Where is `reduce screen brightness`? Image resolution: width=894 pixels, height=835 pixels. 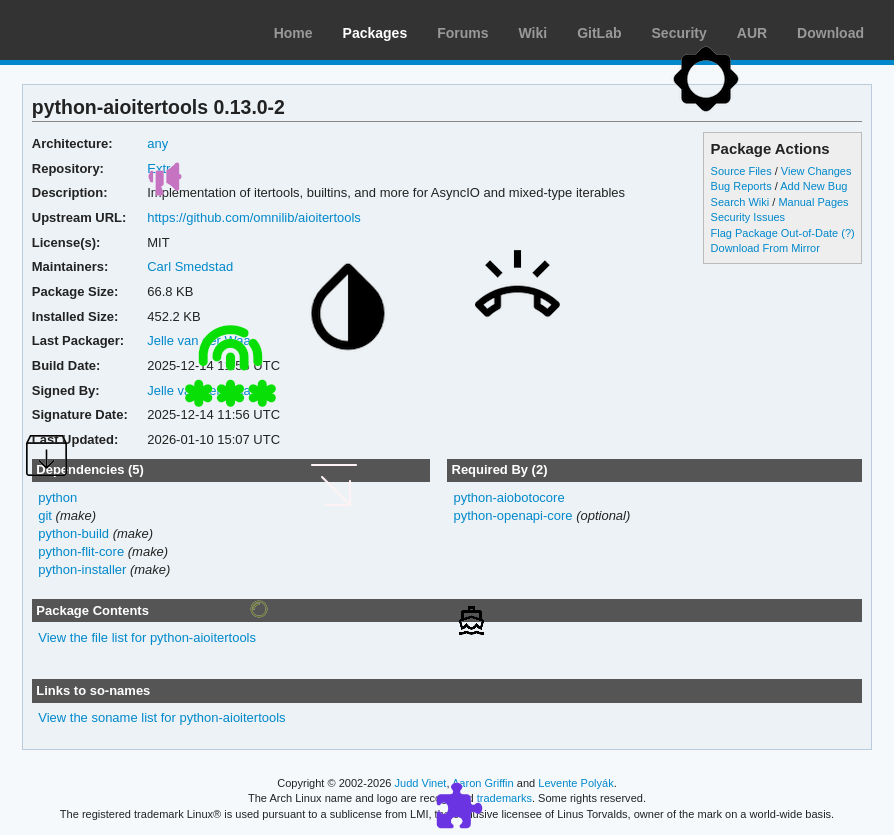 reduce screen brightness is located at coordinates (706, 79).